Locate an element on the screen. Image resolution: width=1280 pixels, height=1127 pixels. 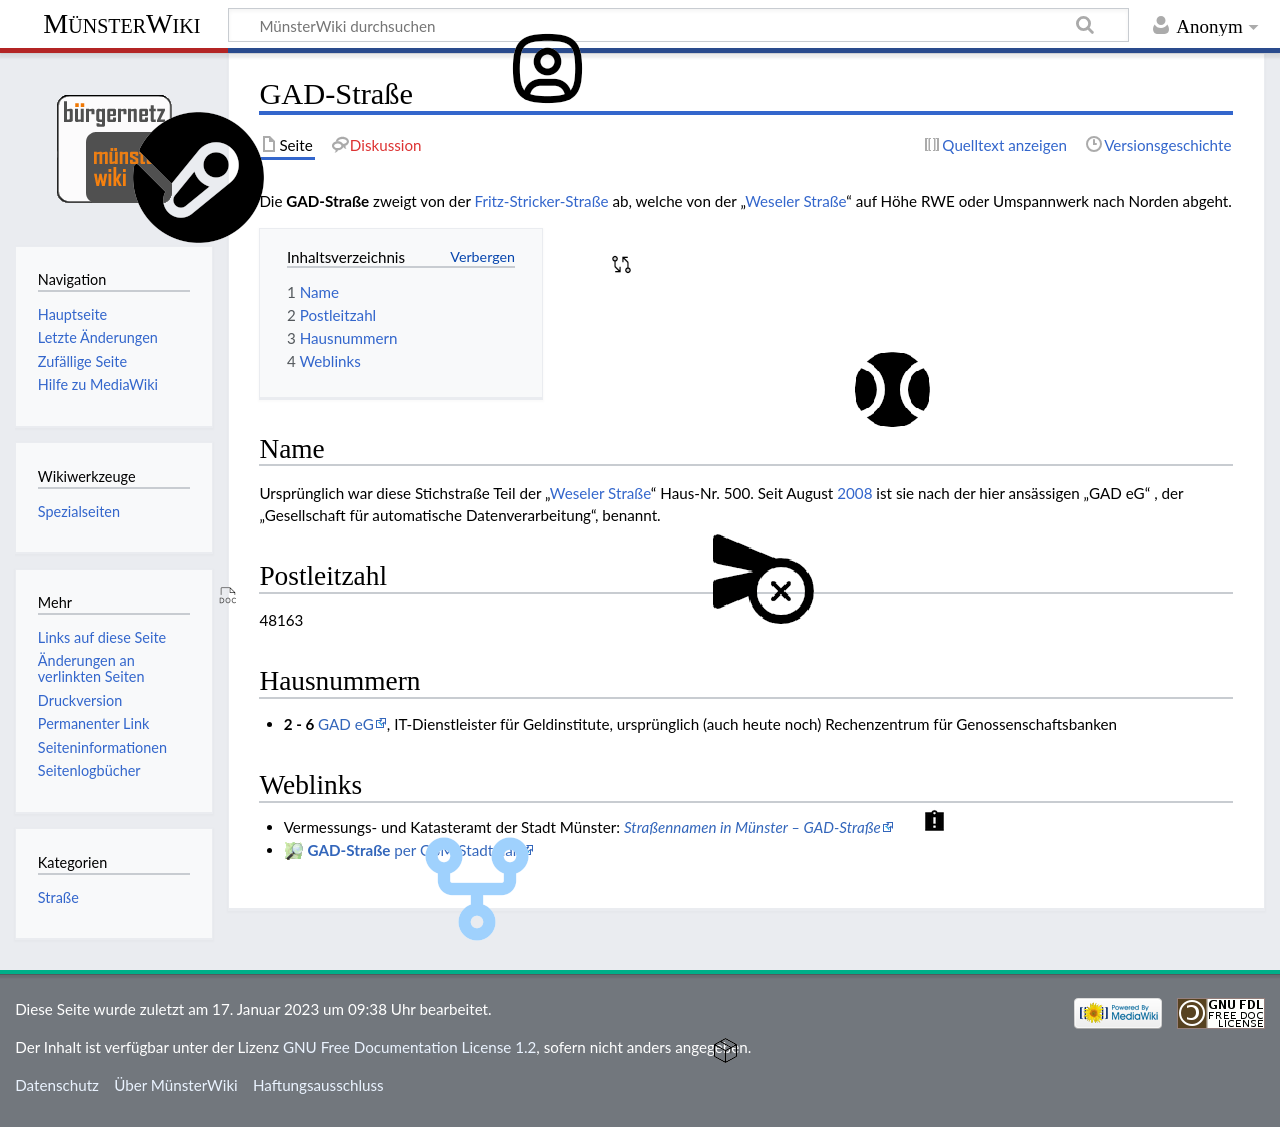
access baseball or sports content is located at coordinates (892, 389).